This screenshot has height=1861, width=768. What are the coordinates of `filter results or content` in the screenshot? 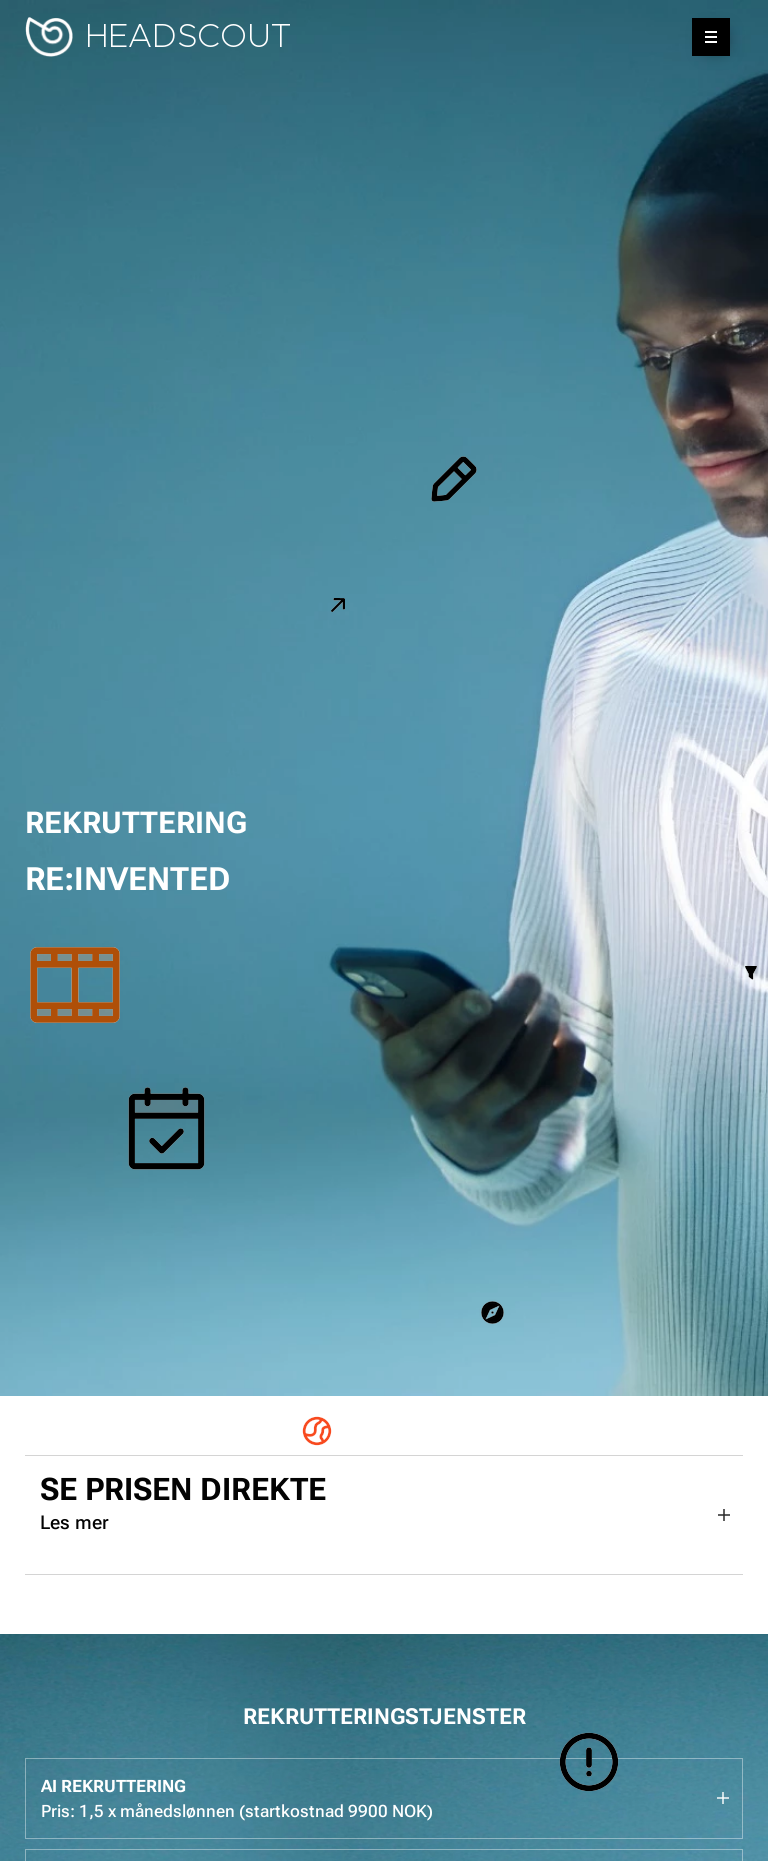 It's located at (751, 972).